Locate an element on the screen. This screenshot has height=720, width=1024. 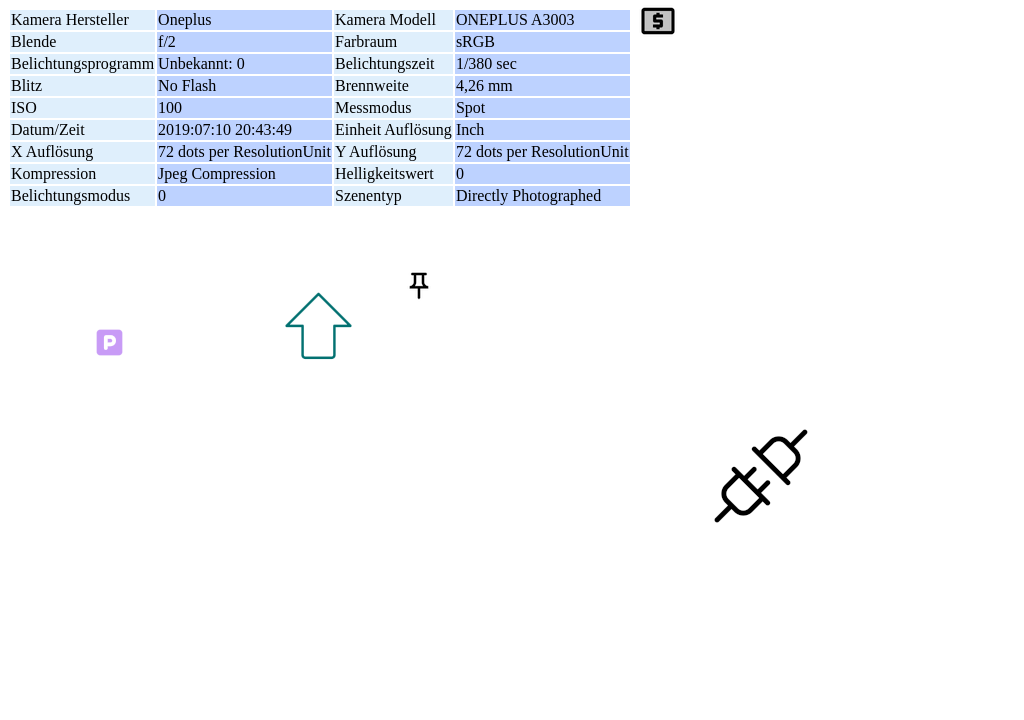
connect or establish a connection is located at coordinates (761, 476).